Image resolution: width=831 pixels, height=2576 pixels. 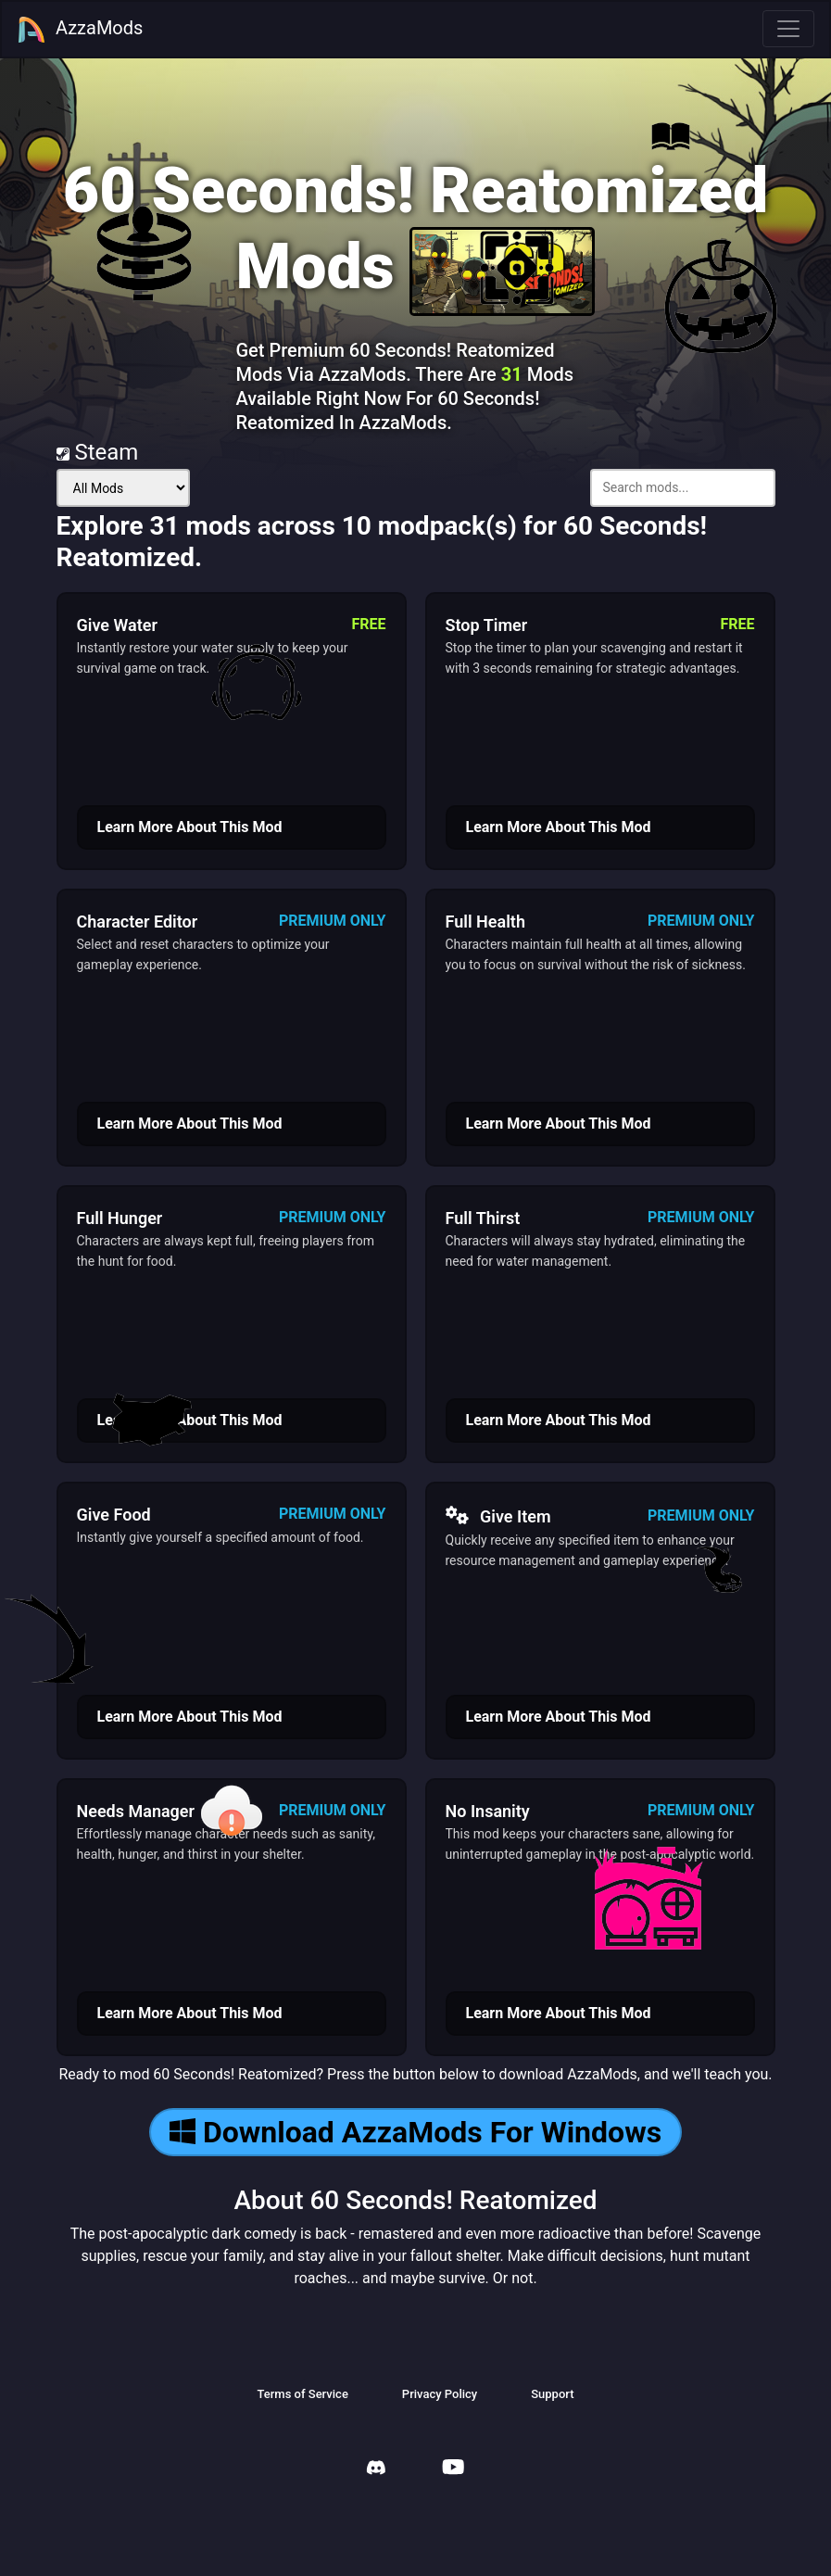 I want to click on select electric whip weapon or ability, so click(x=48, y=1638).